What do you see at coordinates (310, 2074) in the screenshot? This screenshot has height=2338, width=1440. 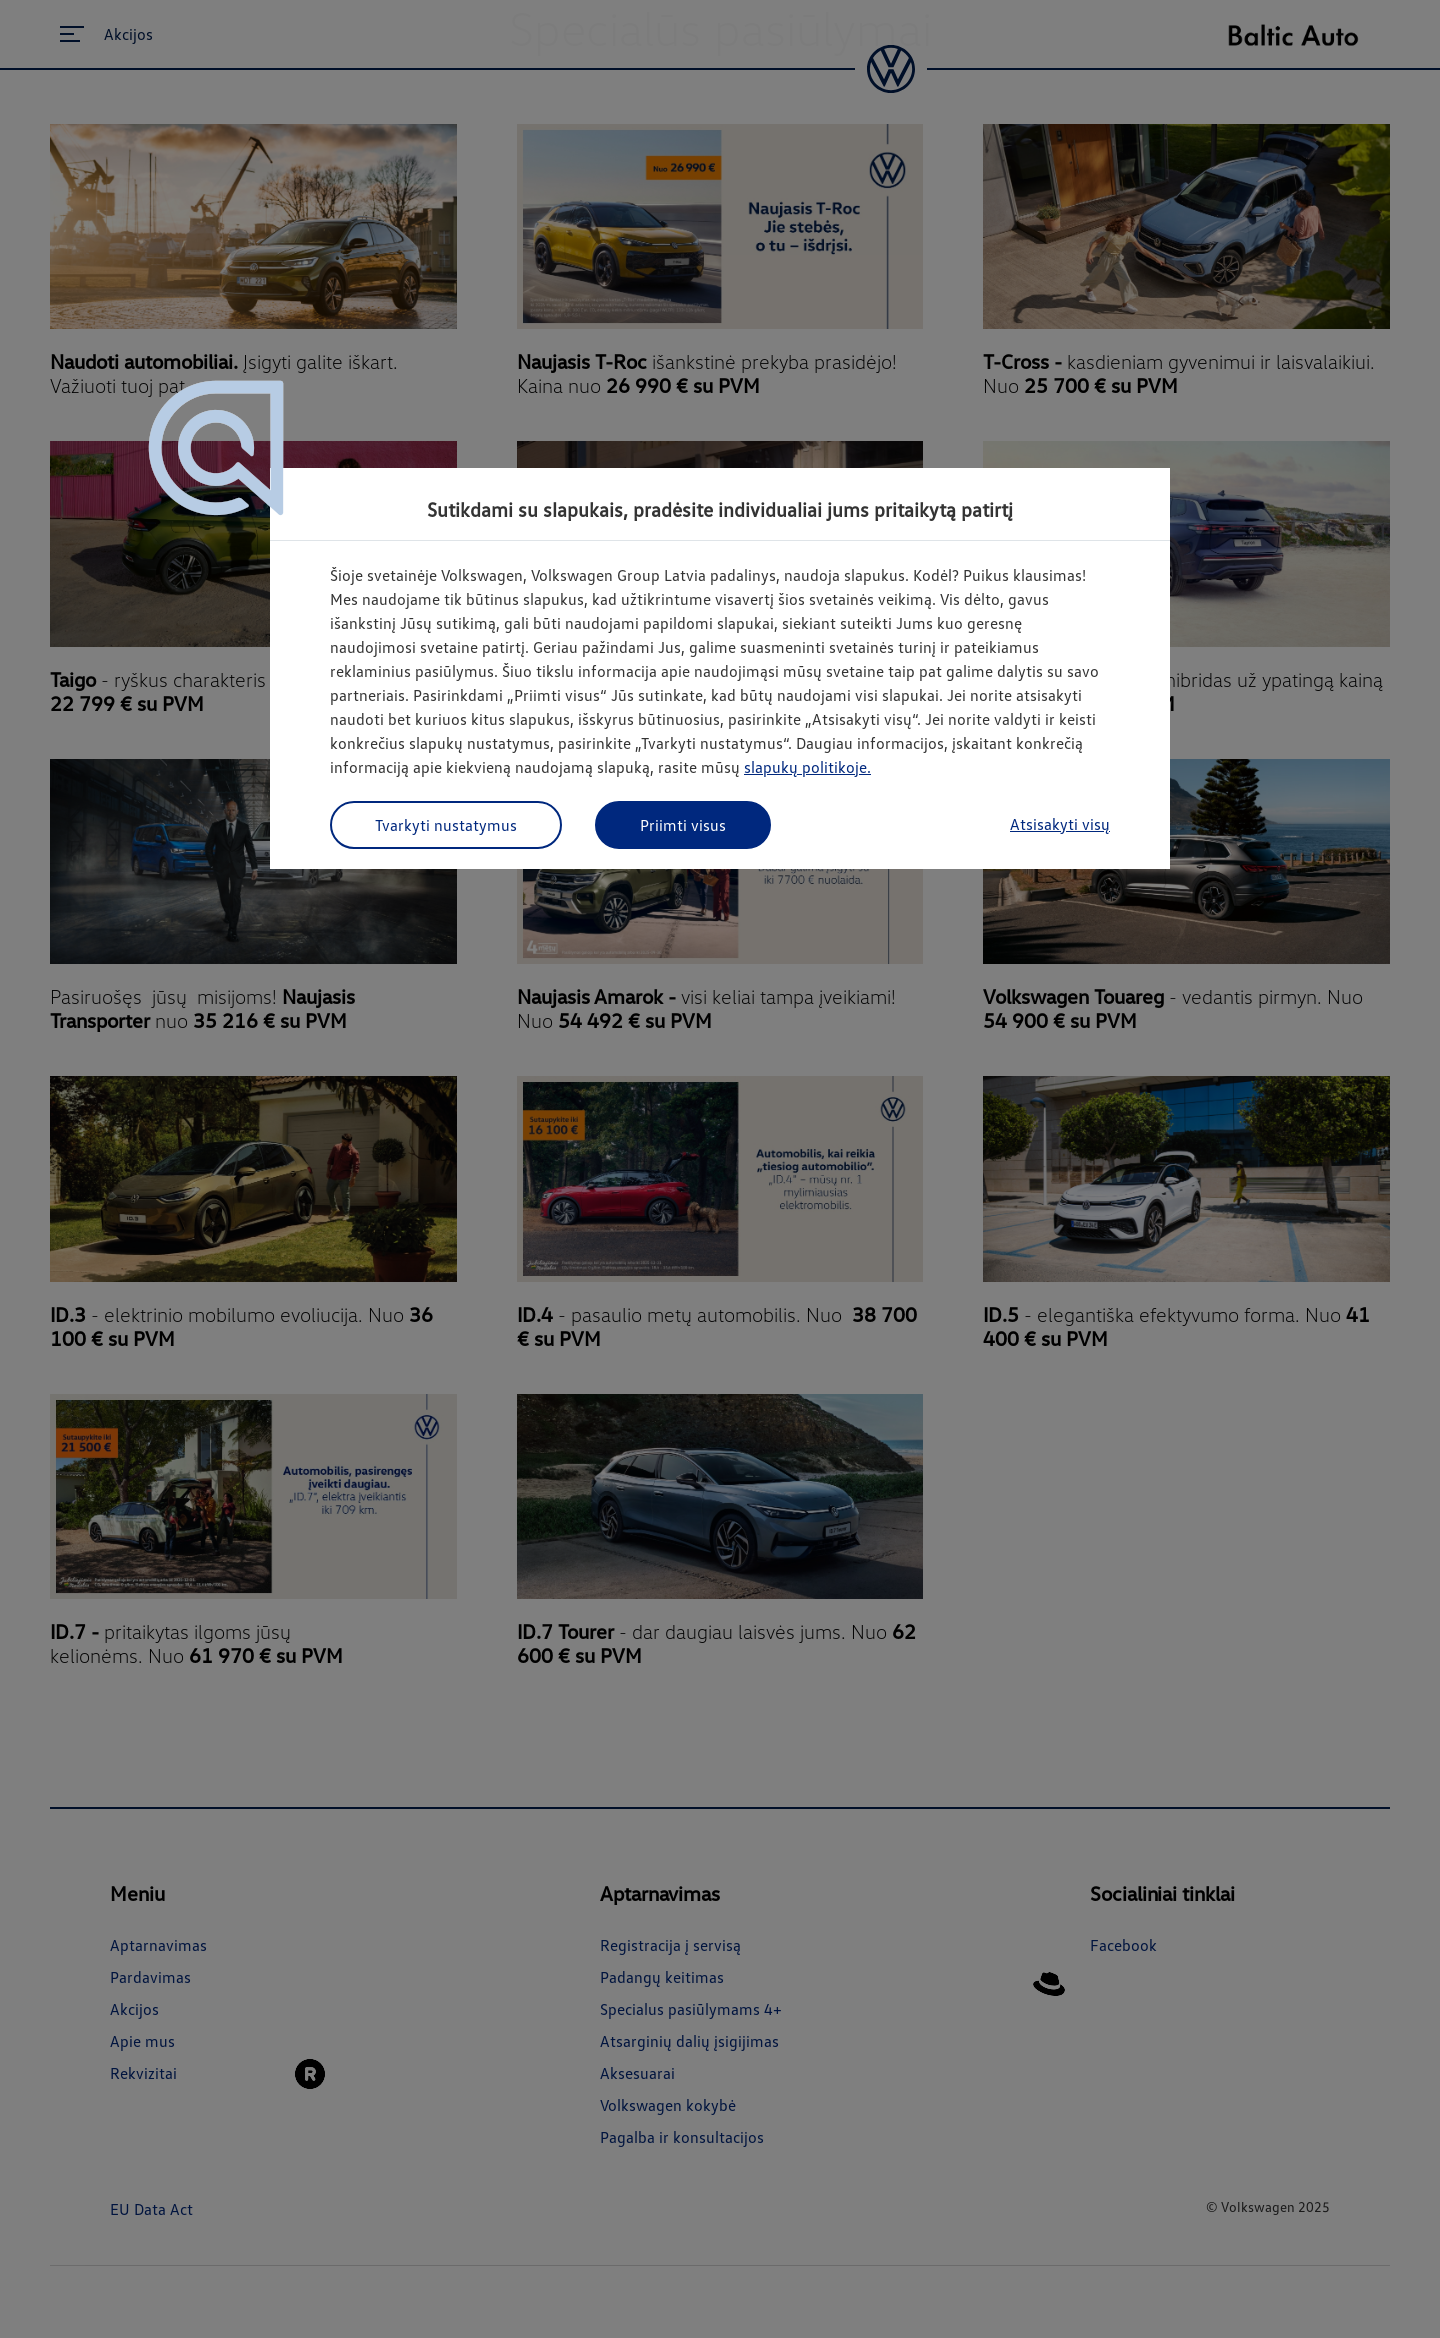 I see `indicates registered trademark status` at bounding box center [310, 2074].